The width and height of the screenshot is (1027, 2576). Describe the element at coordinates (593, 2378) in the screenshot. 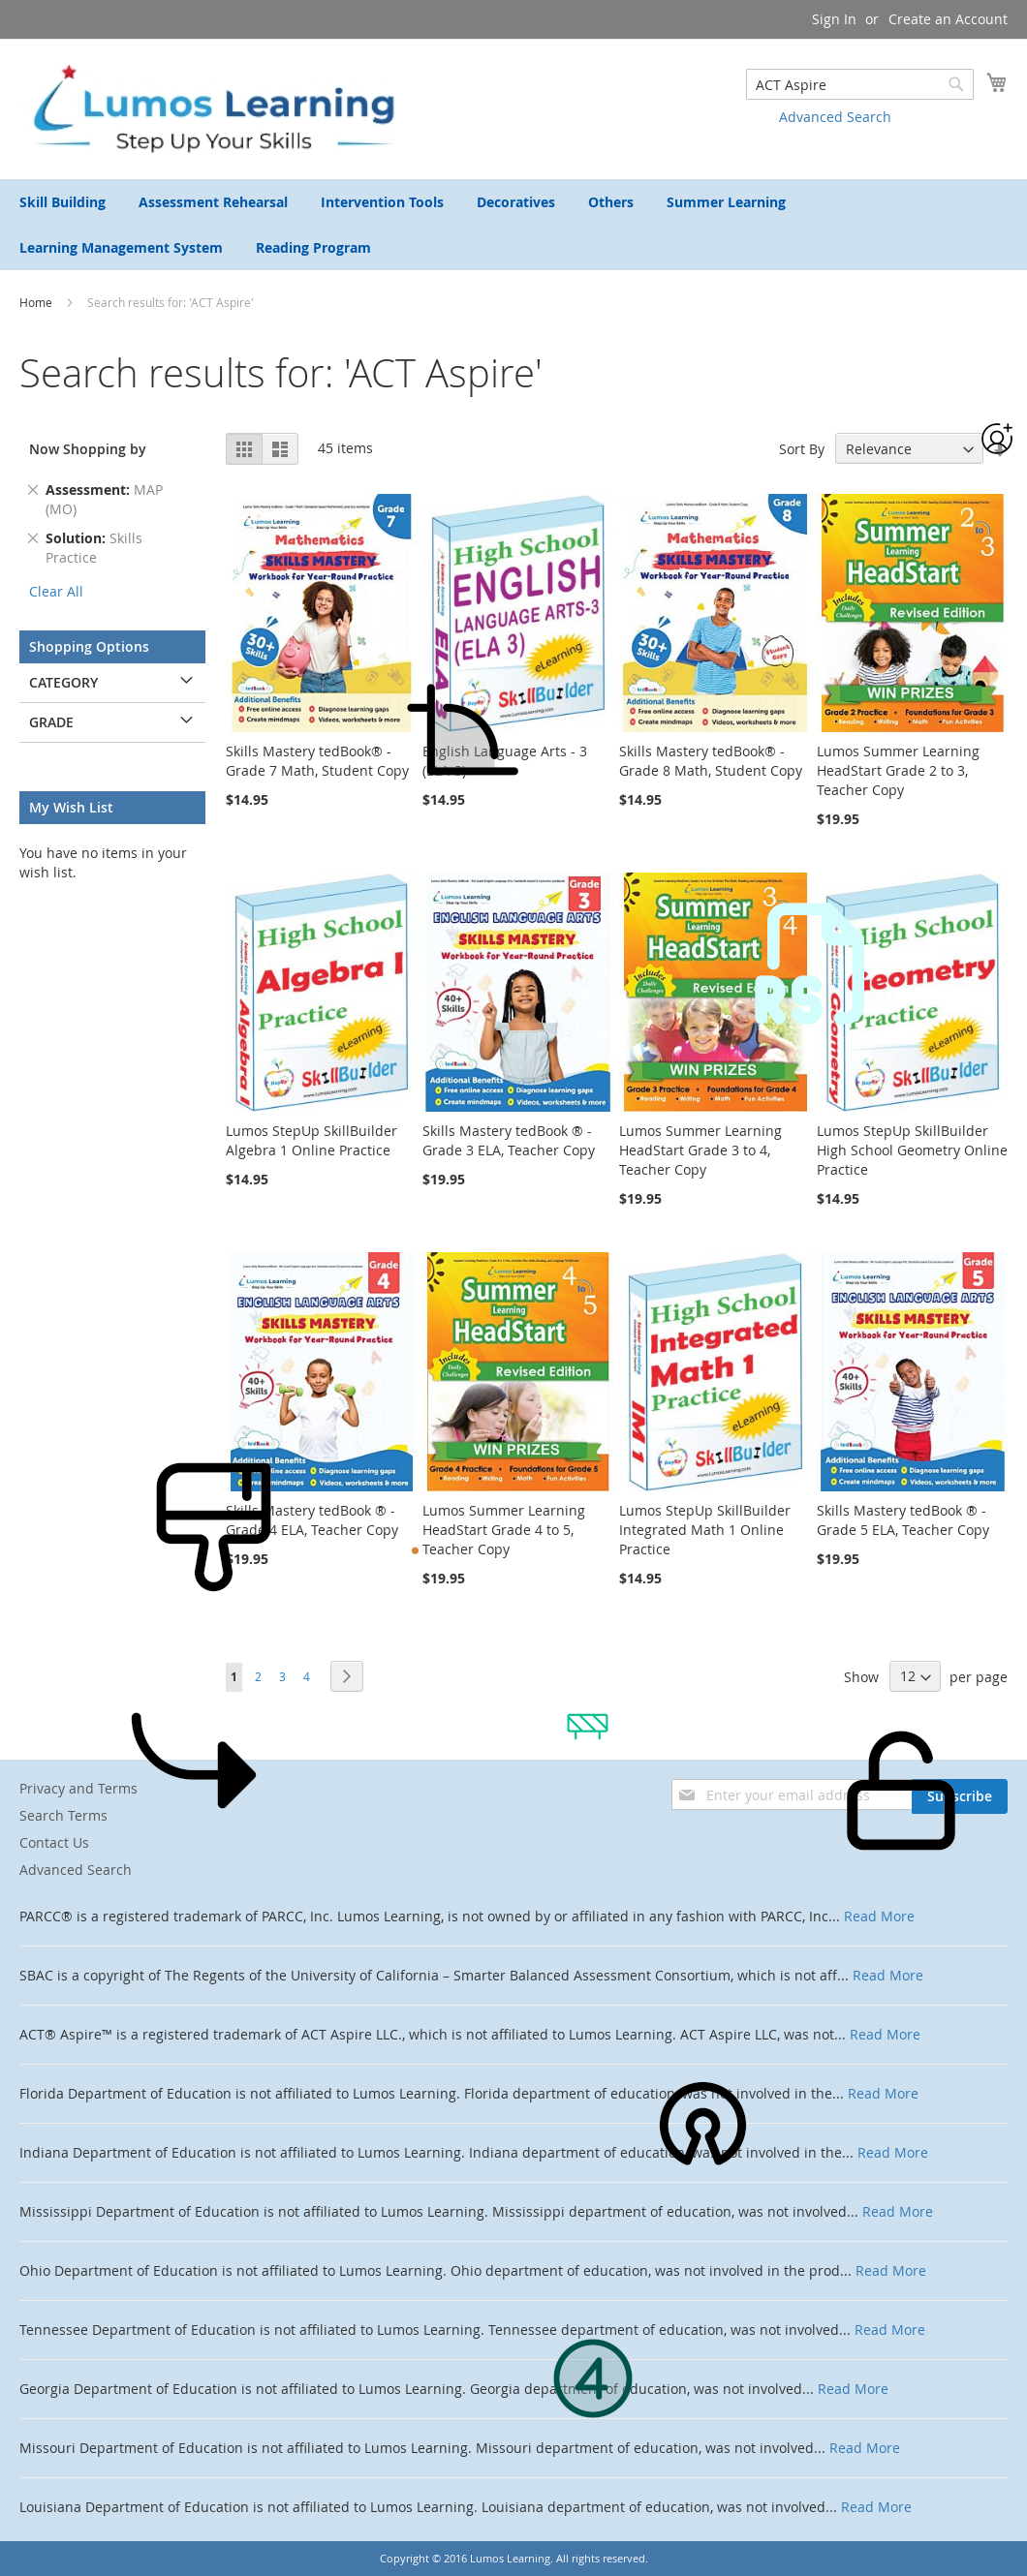

I see `indicates step four in a multi-step process` at that location.